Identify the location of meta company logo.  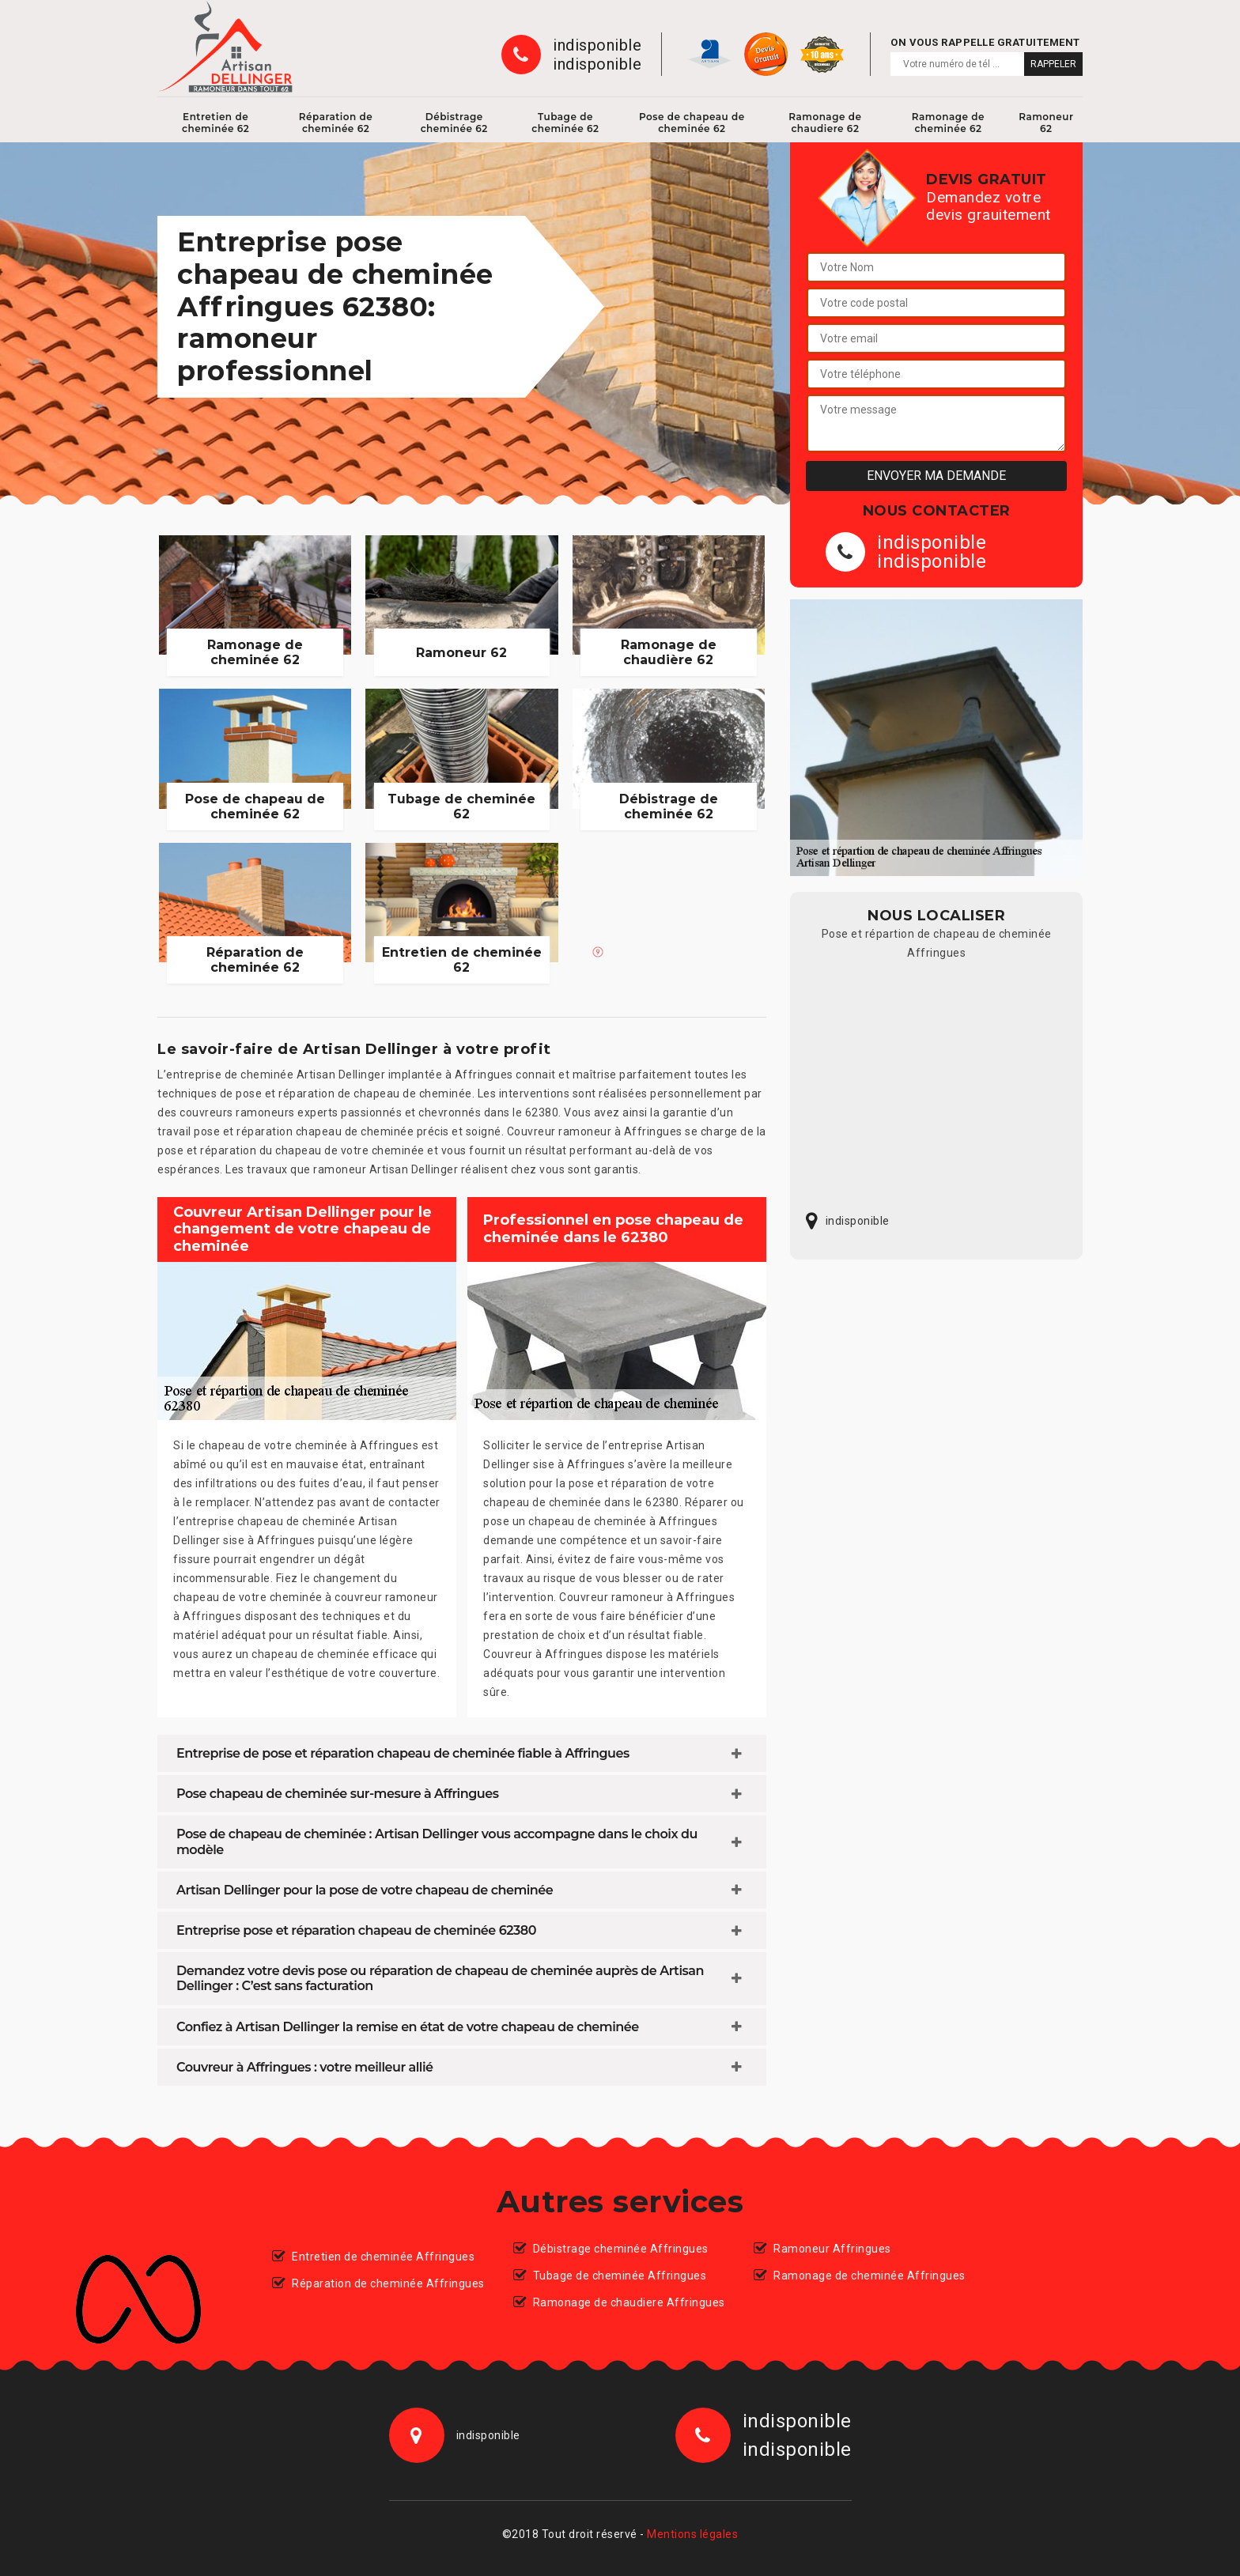
(138, 2299).